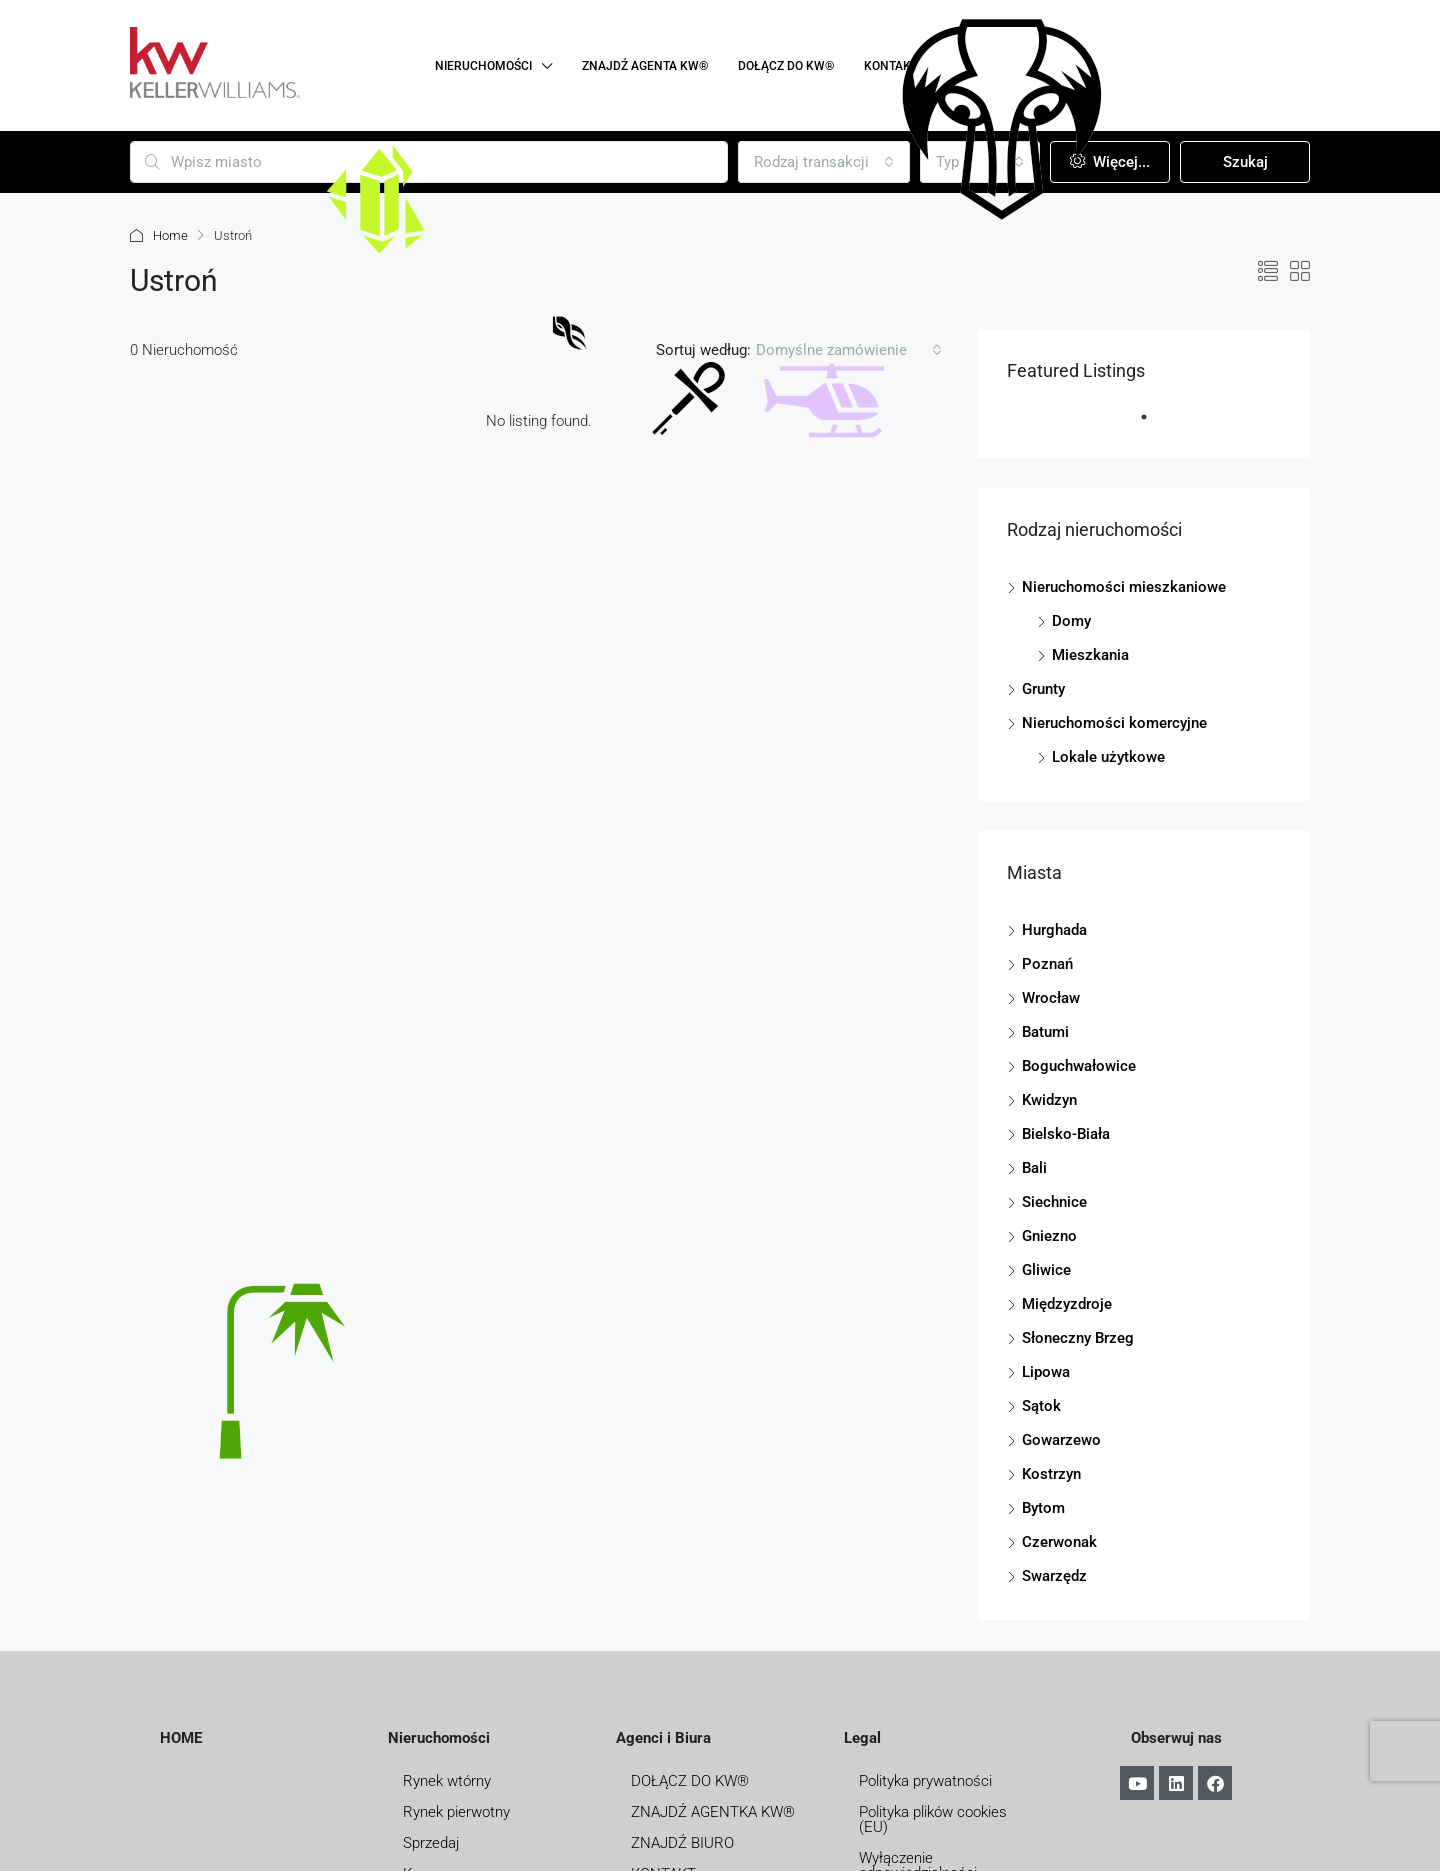 The image size is (1440, 1871). What do you see at coordinates (823, 400) in the screenshot?
I see `access helicopter or aerial transport options` at bounding box center [823, 400].